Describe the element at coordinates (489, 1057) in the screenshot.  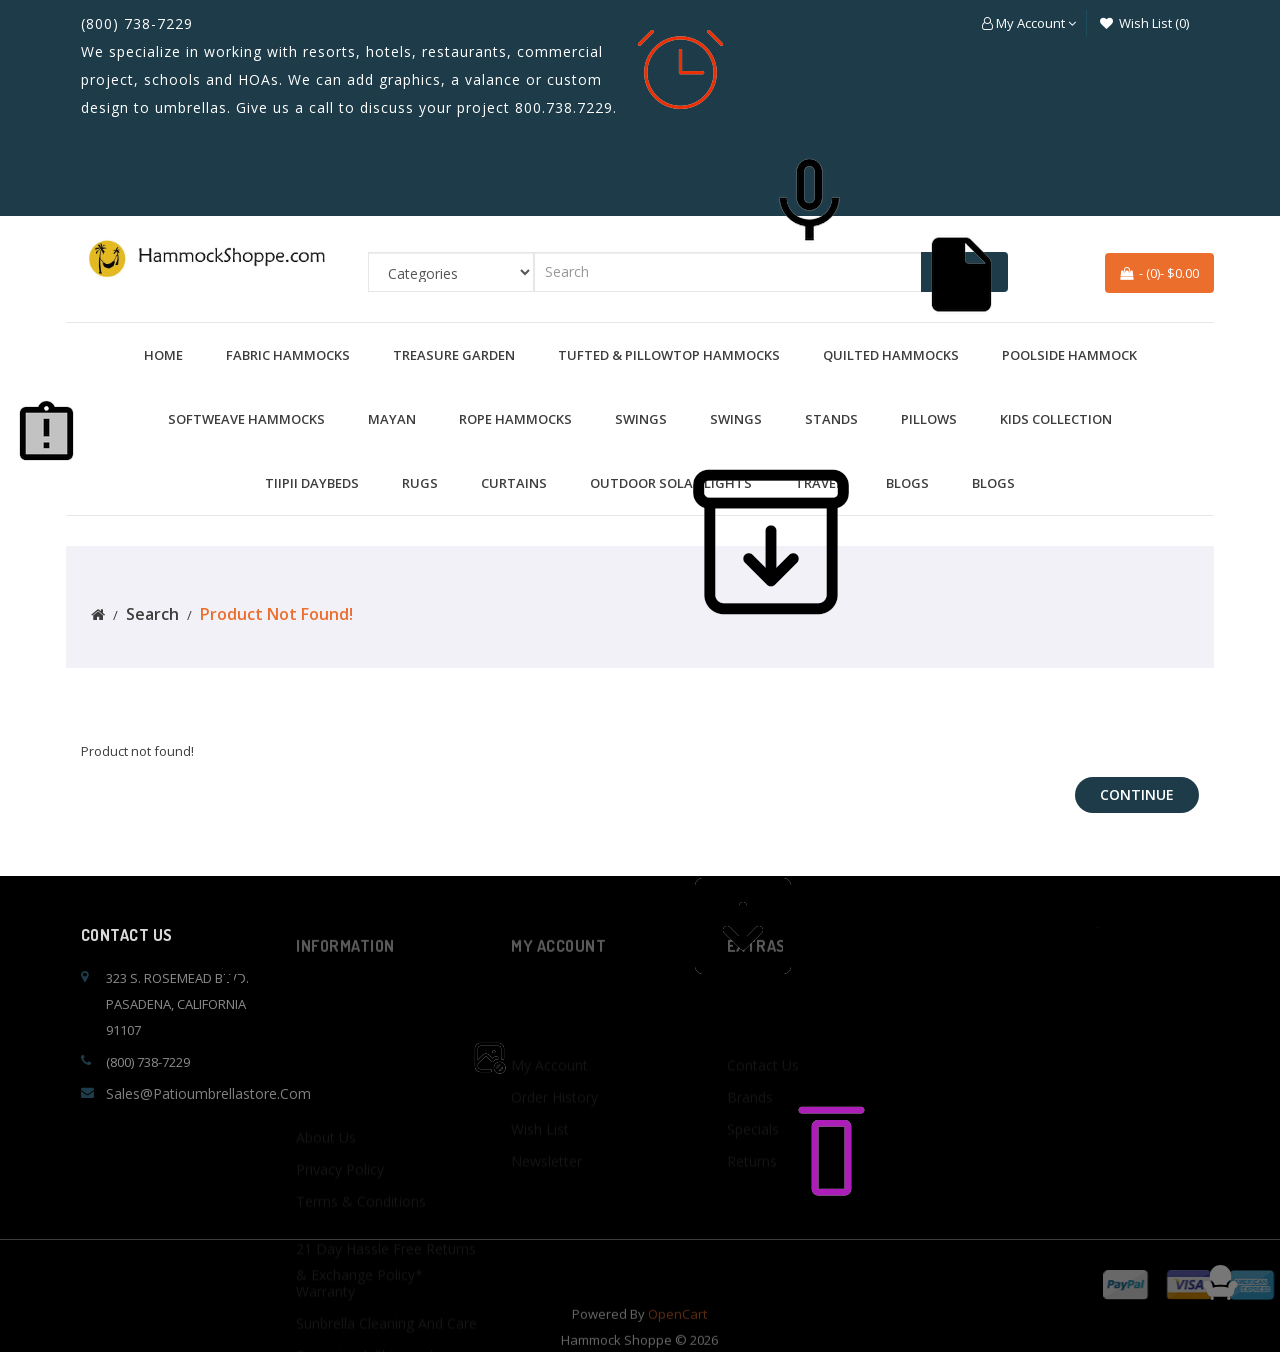
I see `cancel image upload` at that location.